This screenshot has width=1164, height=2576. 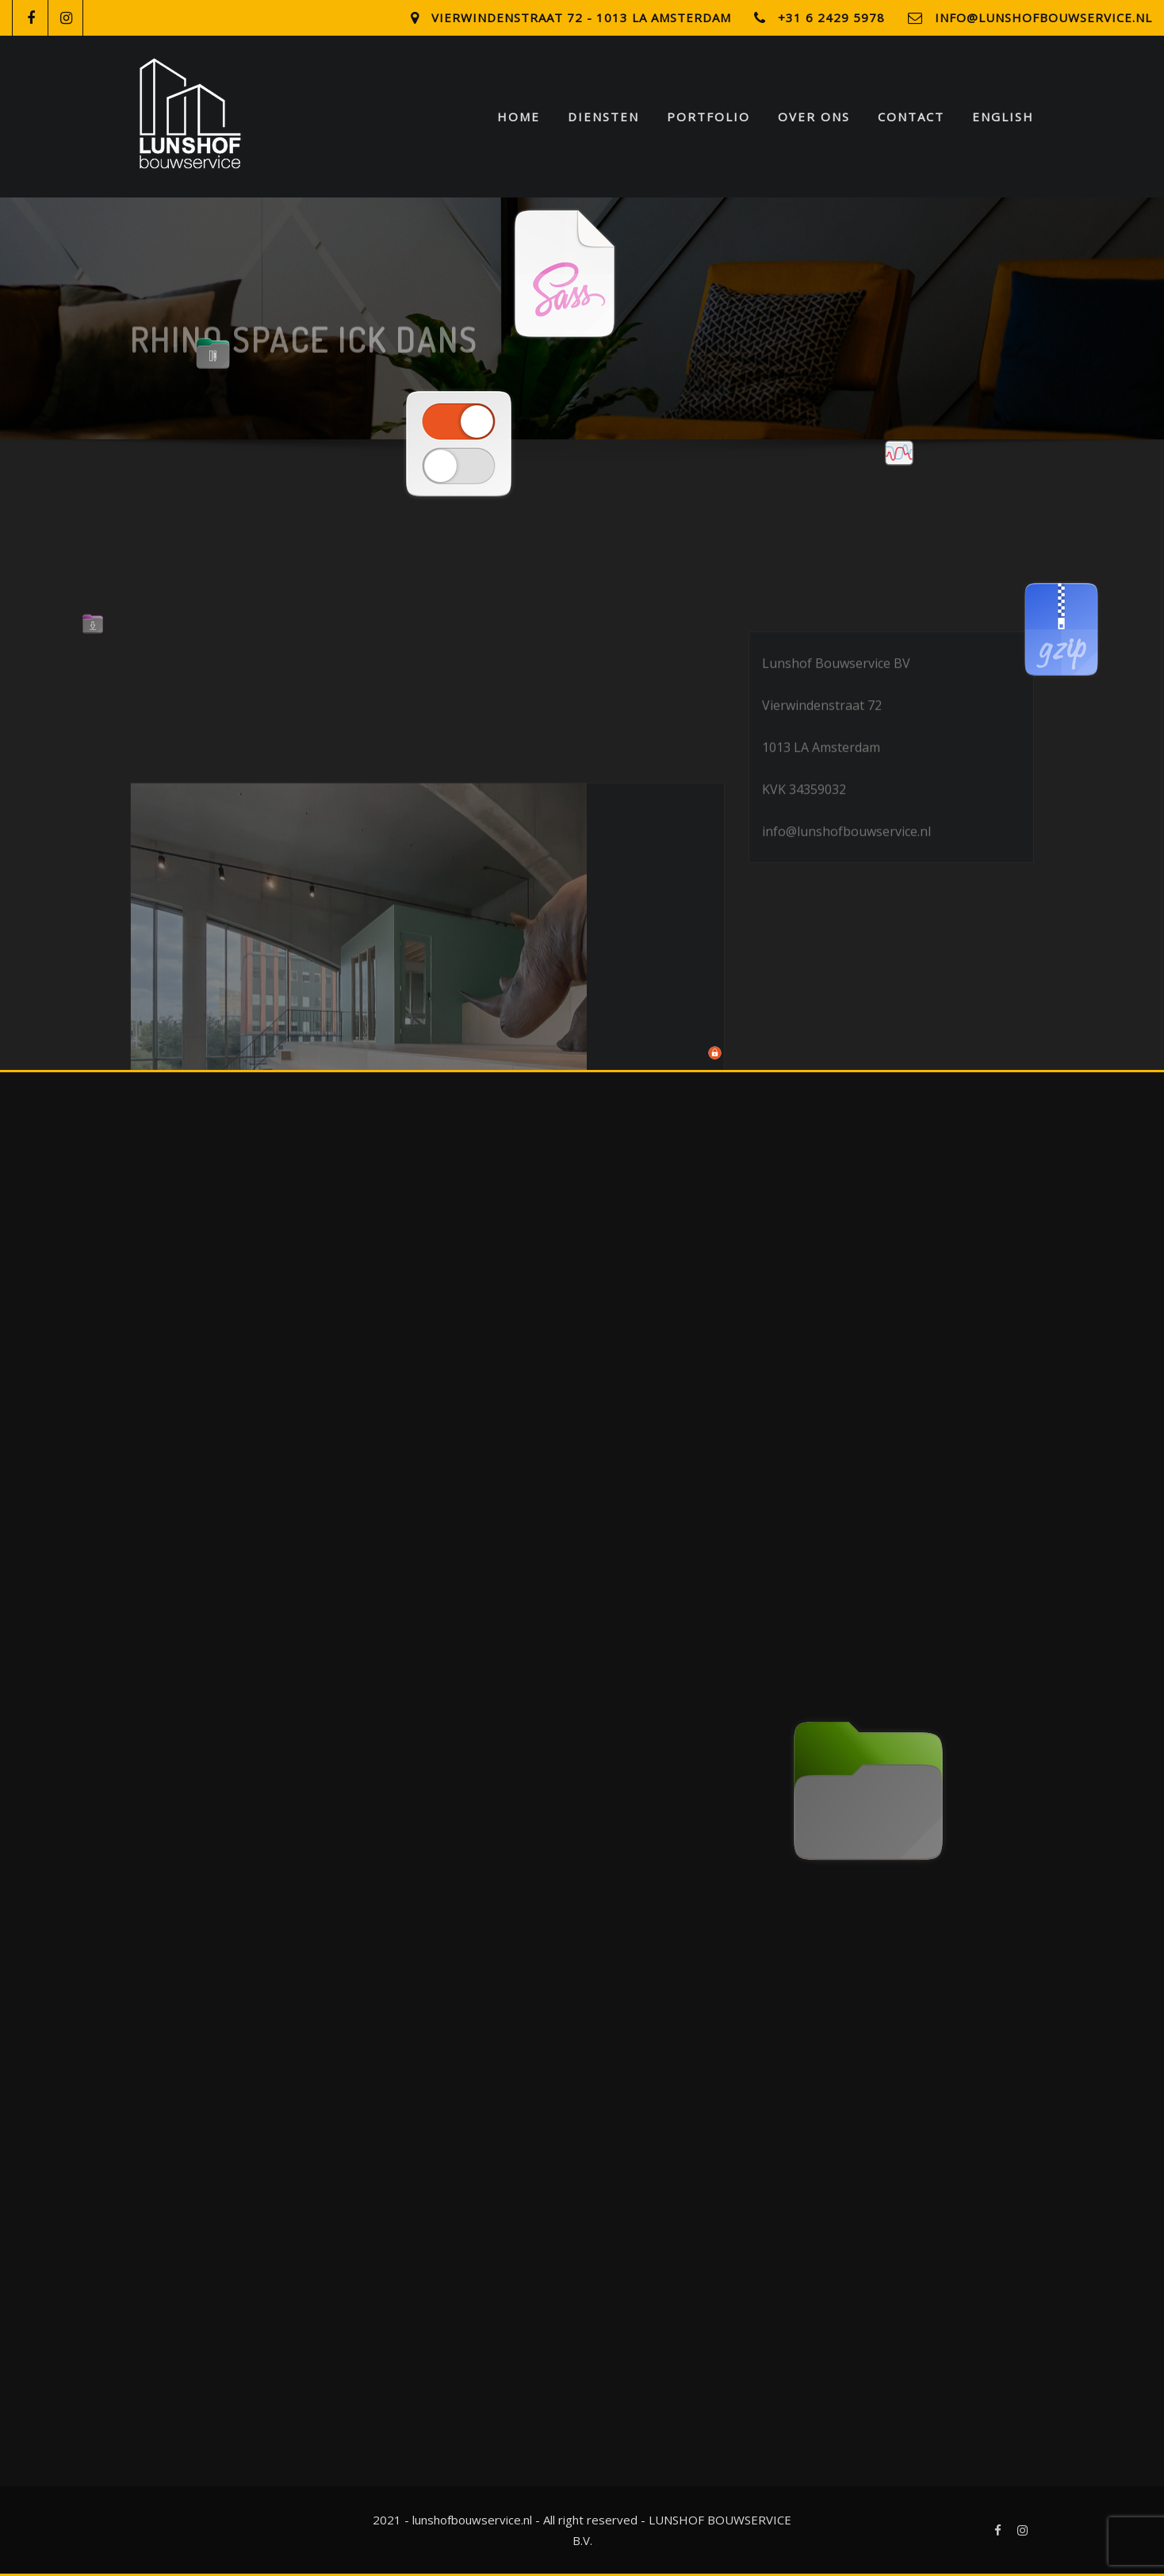 I want to click on open power statistics app, so click(x=899, y=453).